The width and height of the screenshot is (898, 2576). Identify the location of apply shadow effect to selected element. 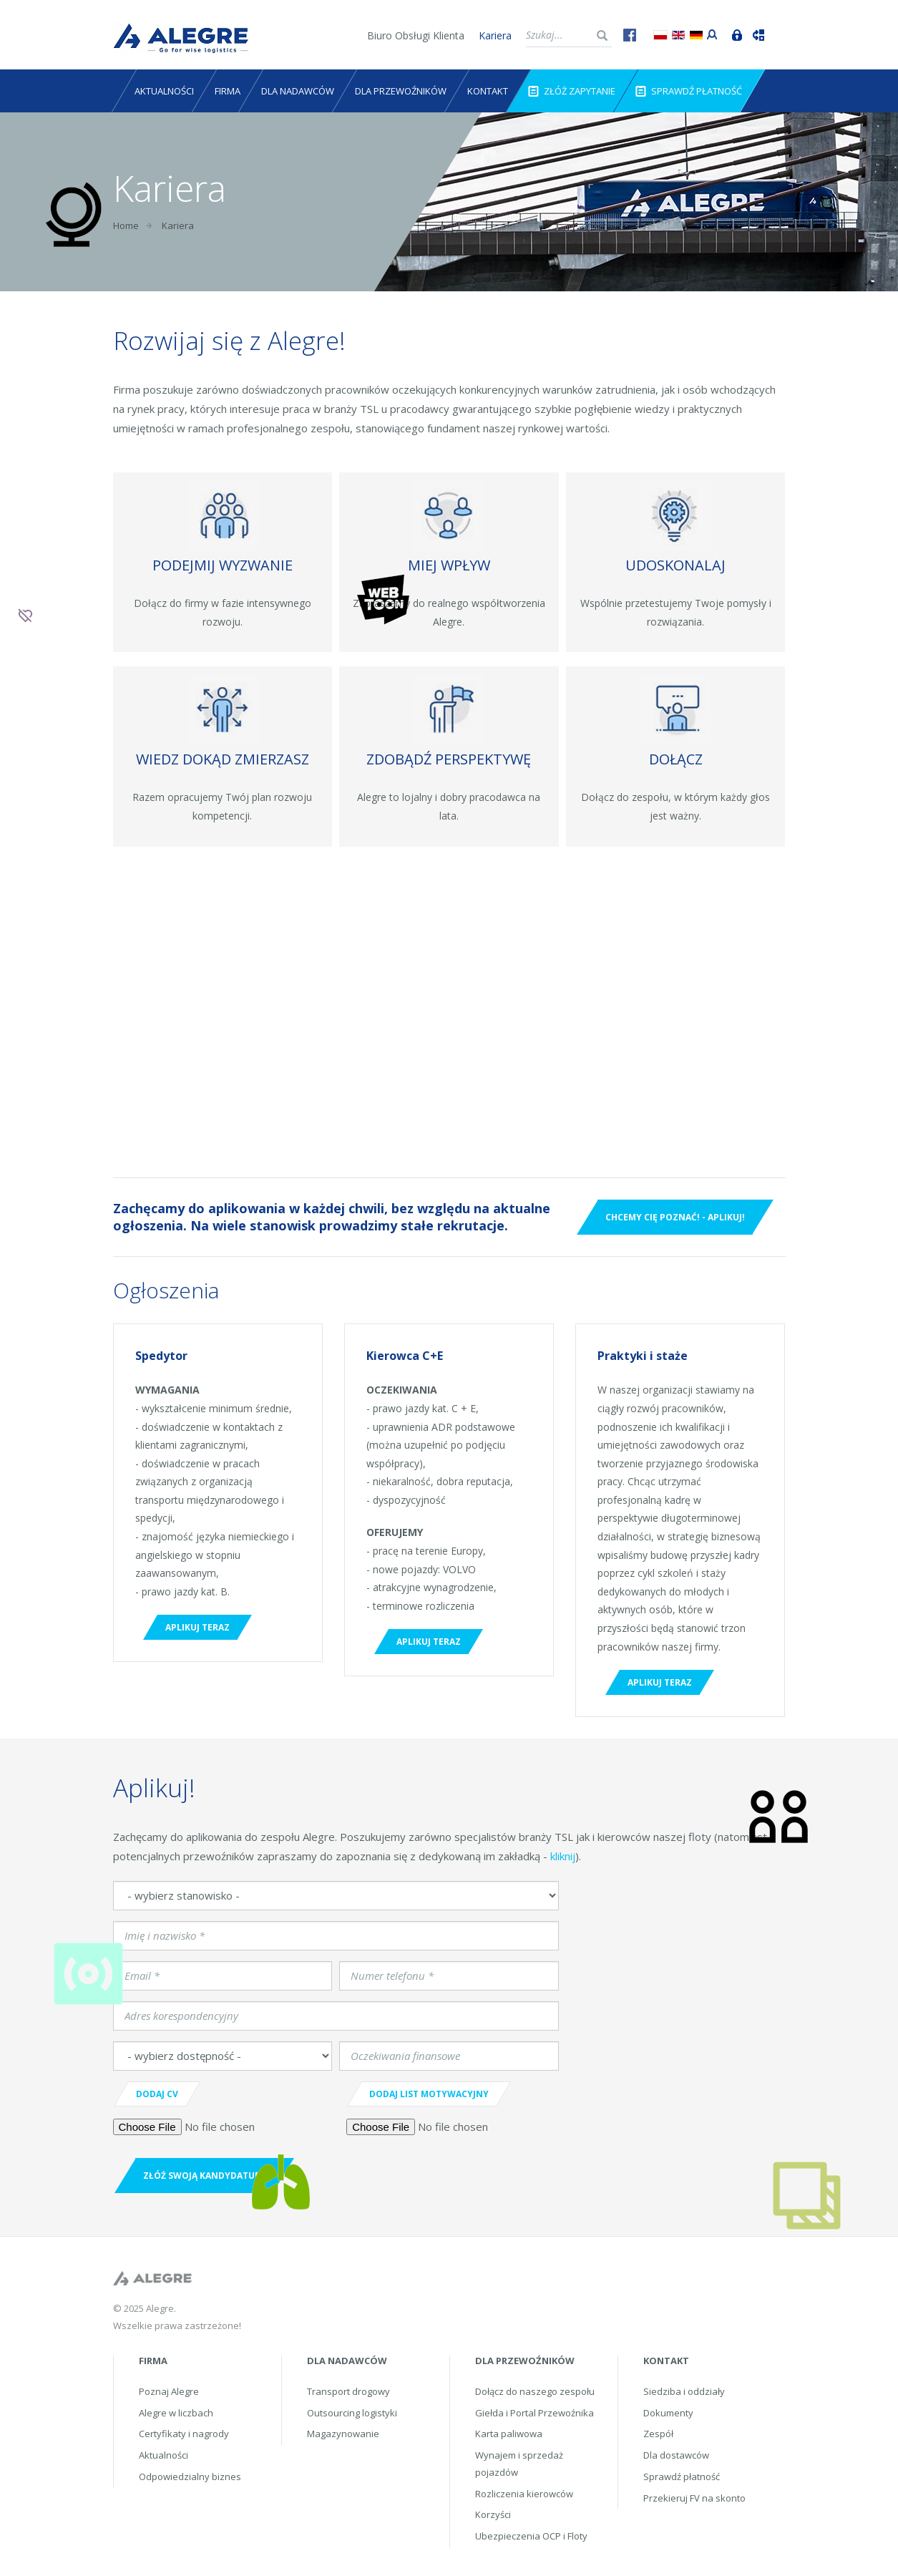
(806, 2195).